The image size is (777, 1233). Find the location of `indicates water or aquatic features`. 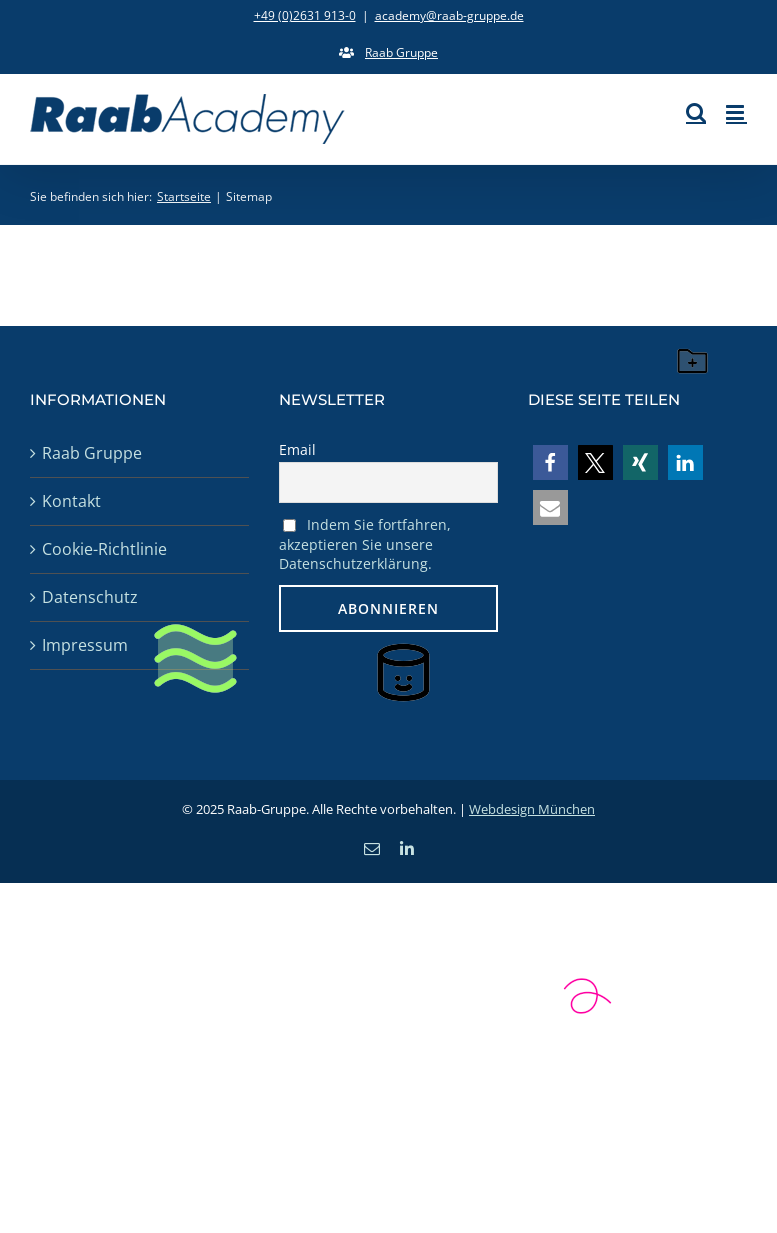

indicates water or aquatic features is located at coordinates (195, 658).